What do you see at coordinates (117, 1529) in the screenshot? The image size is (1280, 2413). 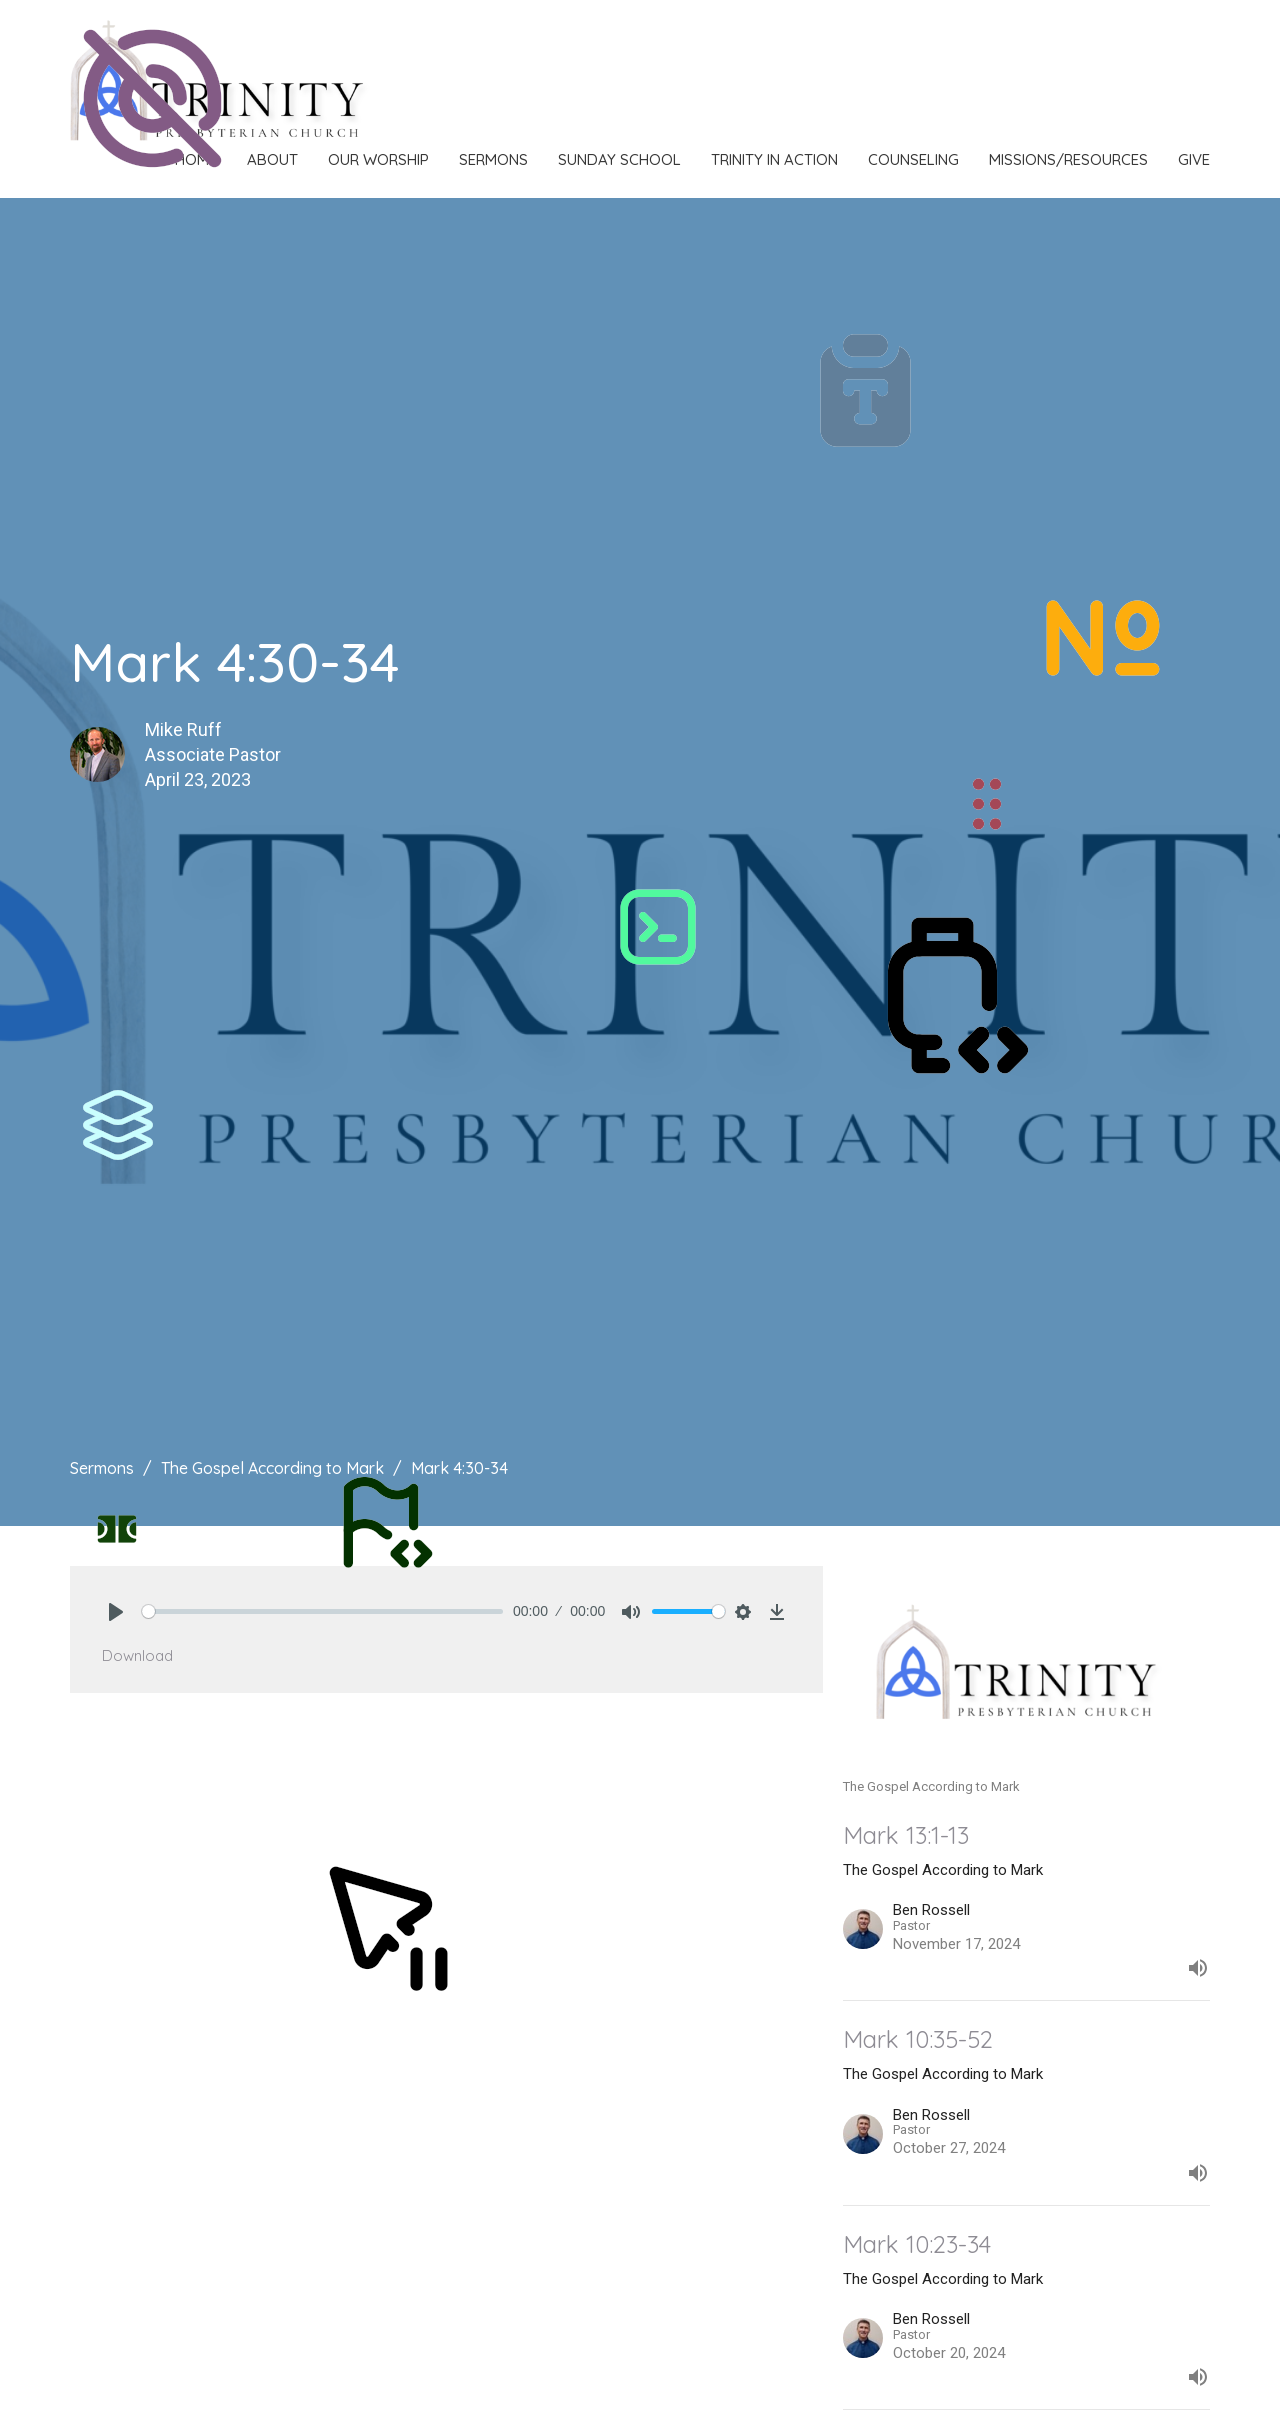 I see `view basketball court information` at bounding box center [117, 1529].